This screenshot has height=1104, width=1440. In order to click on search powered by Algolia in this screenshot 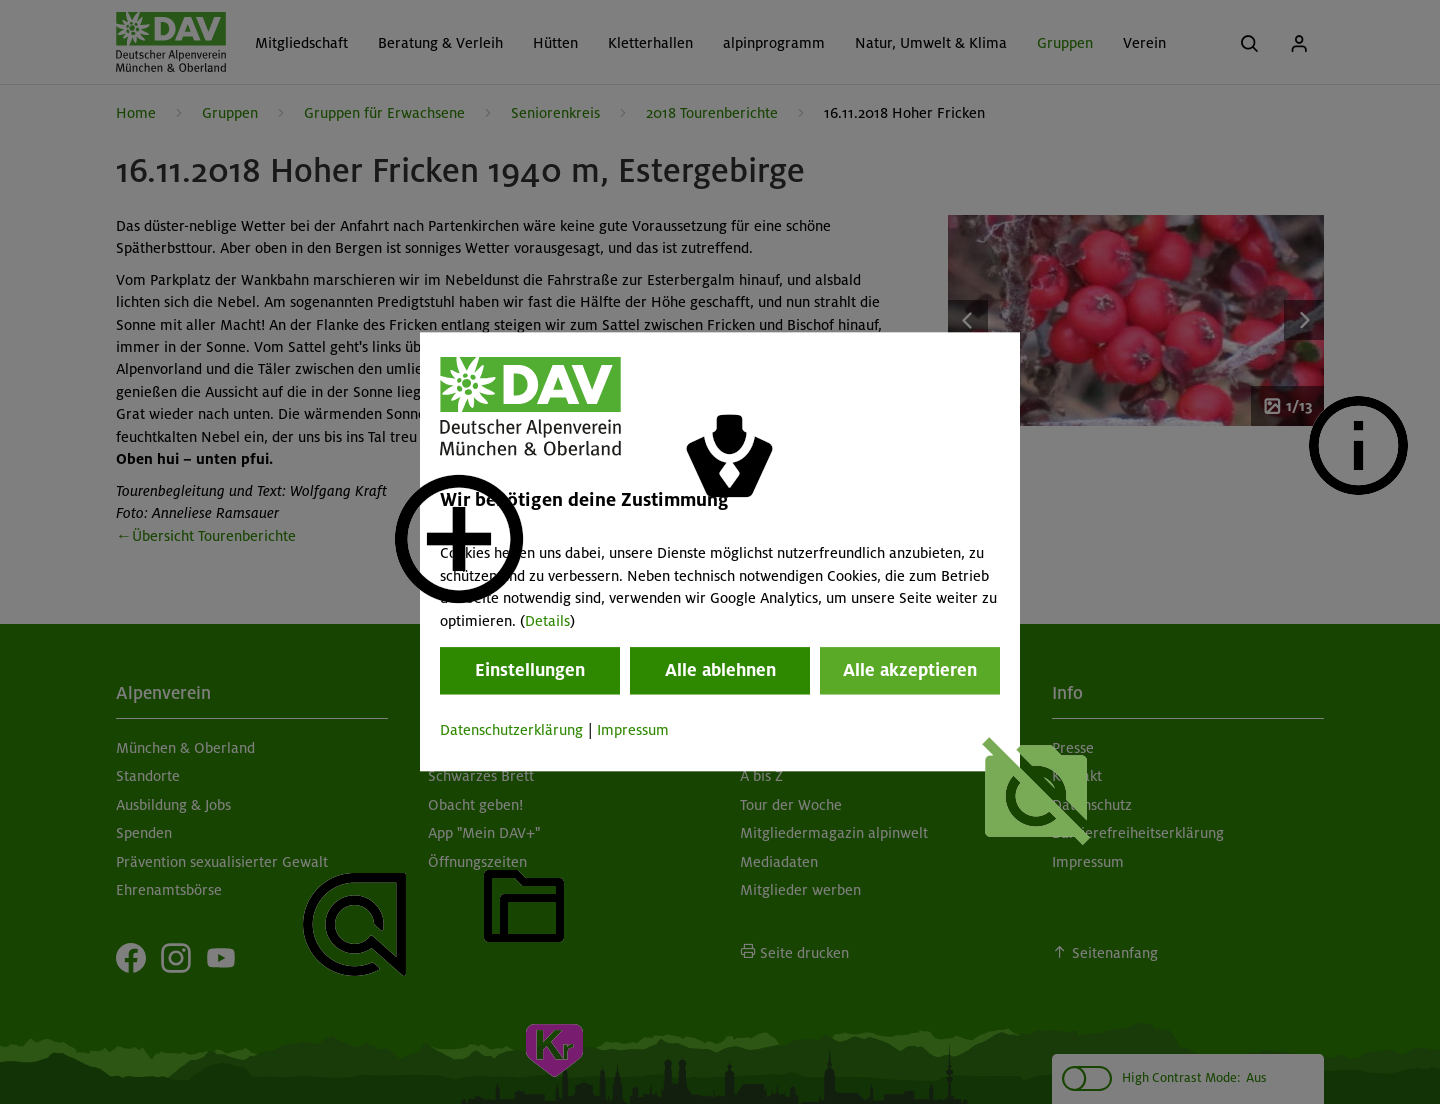, I will do `click(354, 924)`.